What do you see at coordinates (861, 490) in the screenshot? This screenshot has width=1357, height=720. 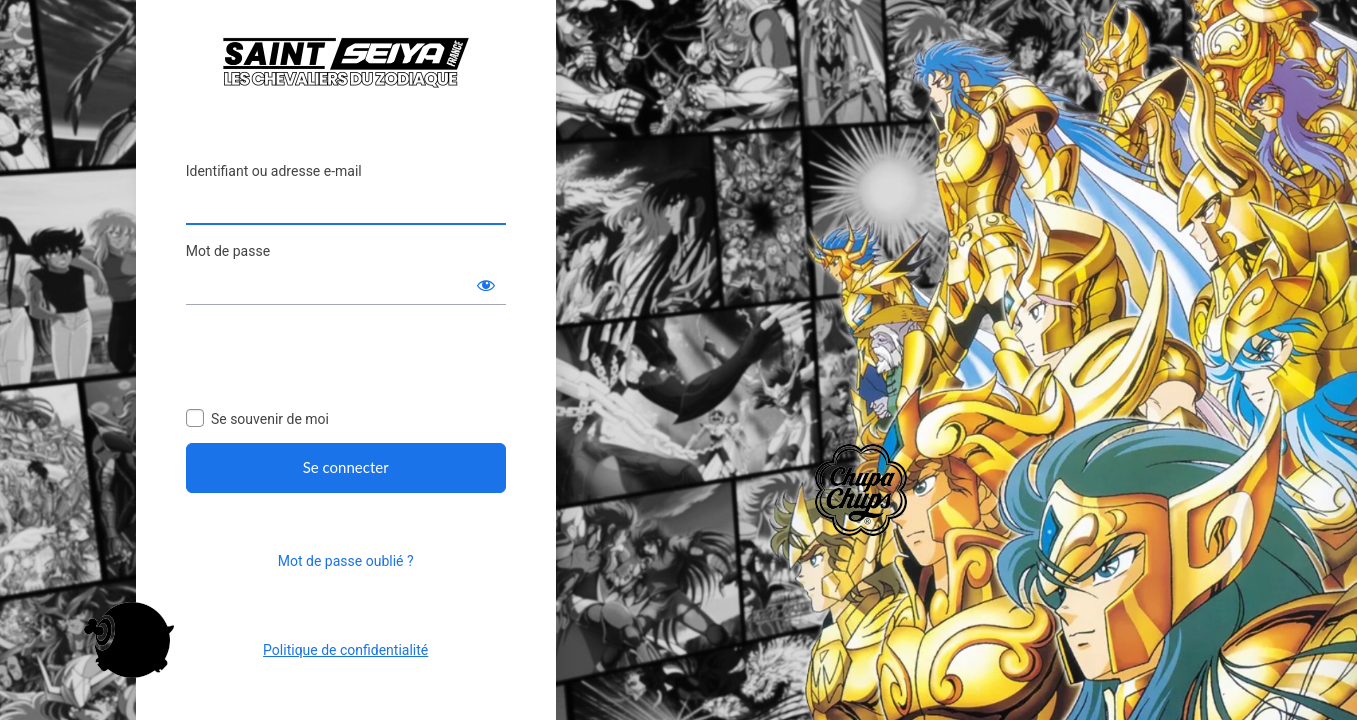 I see `chupa chups brand logo` at bounding box center [861, 490].